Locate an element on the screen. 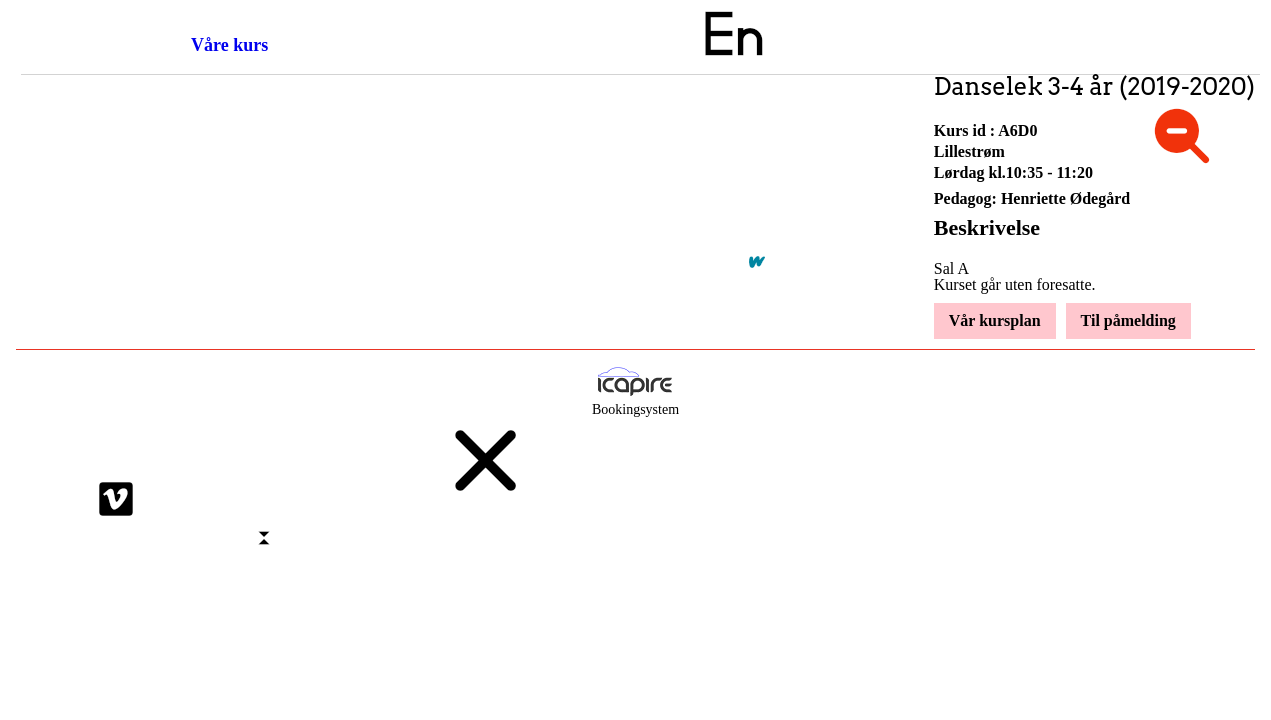 Image resolution: width=1271 pixels, height=720 pixels. switch to english language input is located at coordinates (732, 33).